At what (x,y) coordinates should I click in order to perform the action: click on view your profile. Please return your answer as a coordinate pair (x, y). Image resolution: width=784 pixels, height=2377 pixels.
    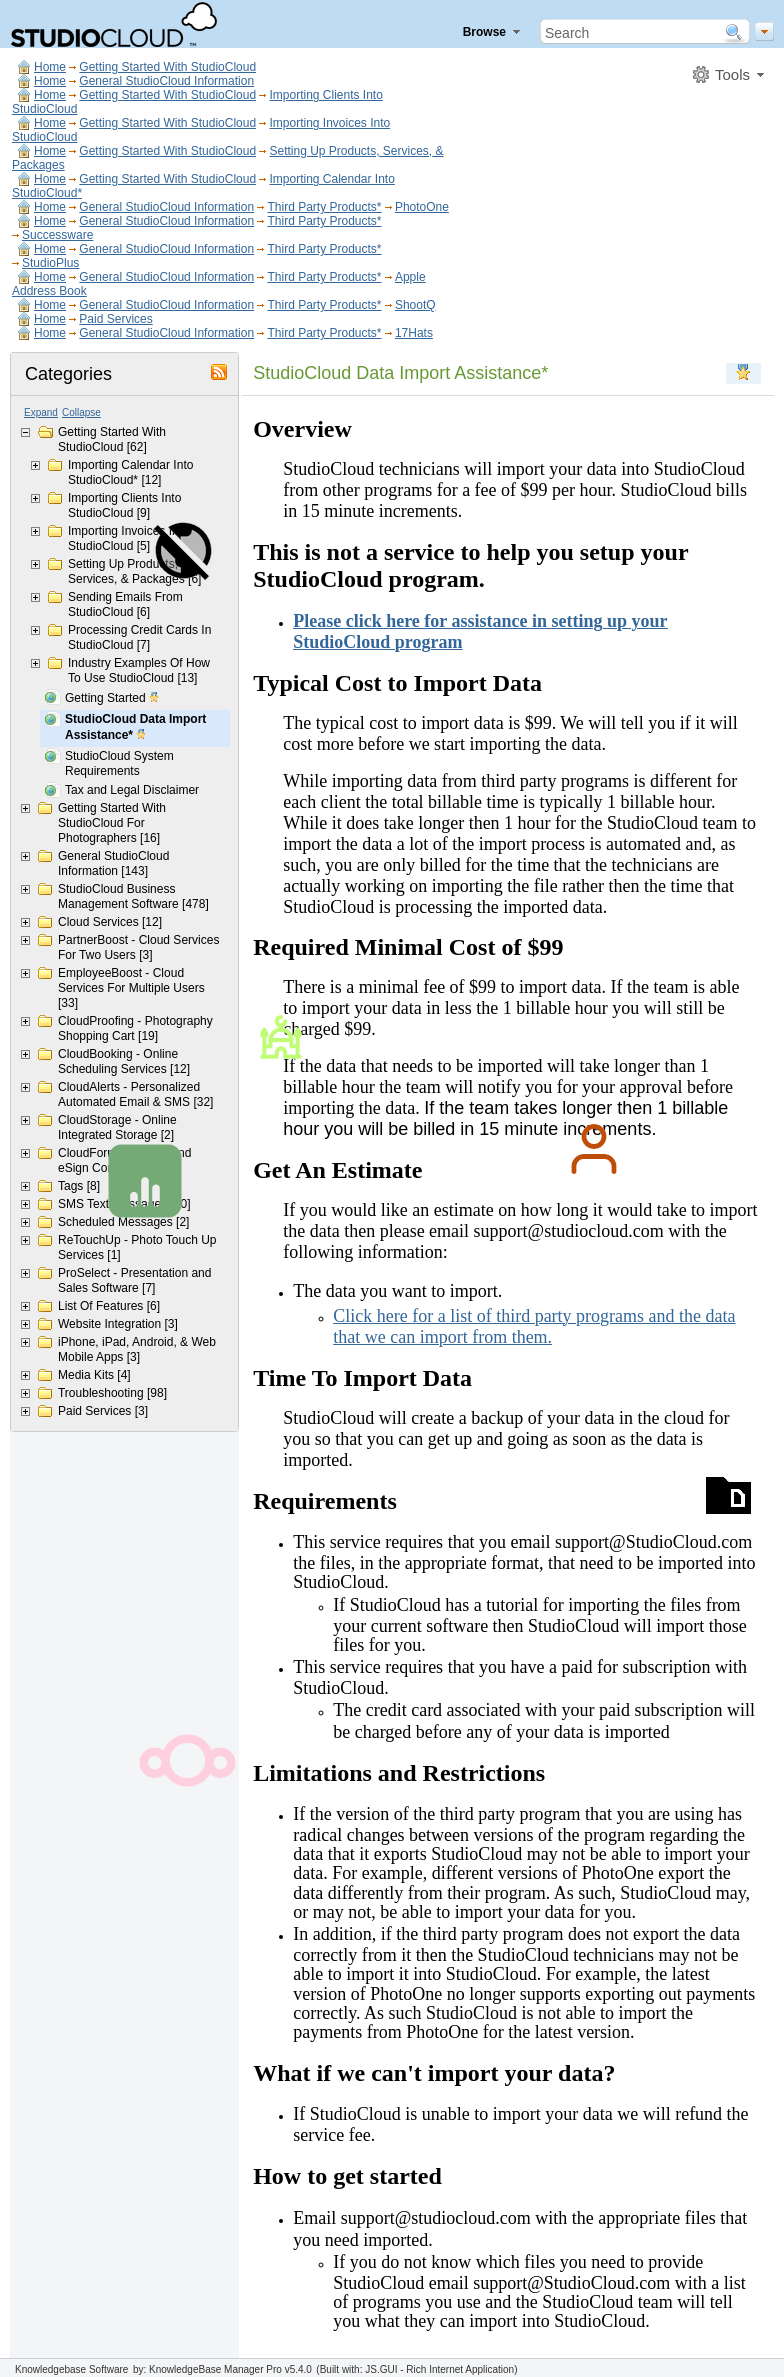
    Looking at the image, I should click on (594, 1149).